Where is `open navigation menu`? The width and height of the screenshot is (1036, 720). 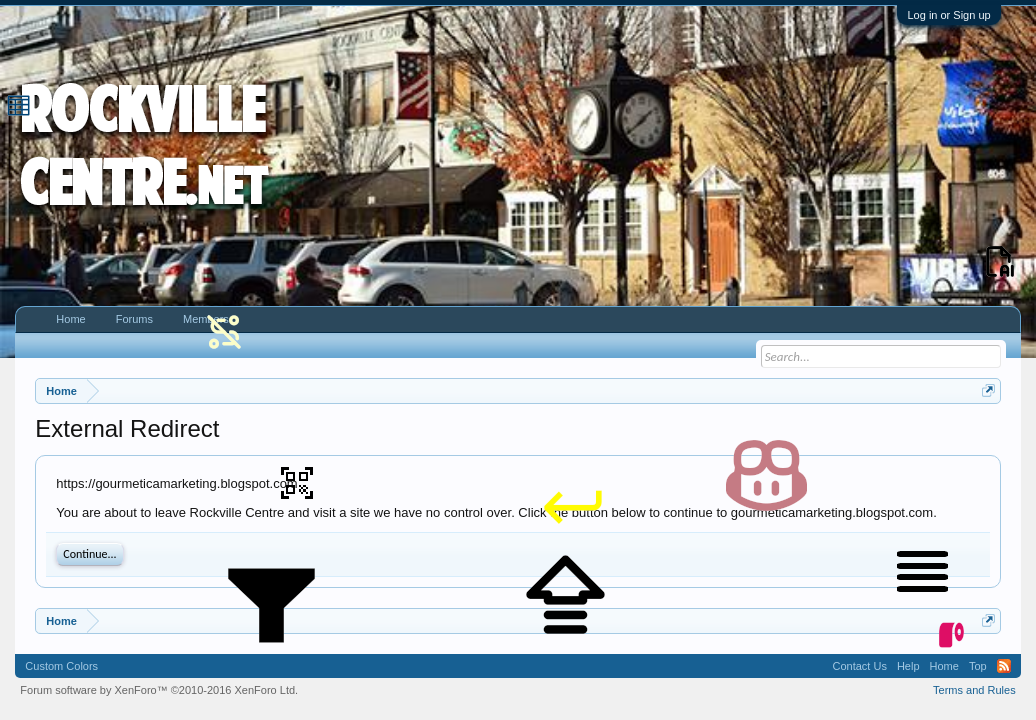 open navigation menu is located at coordinates (922, 571).